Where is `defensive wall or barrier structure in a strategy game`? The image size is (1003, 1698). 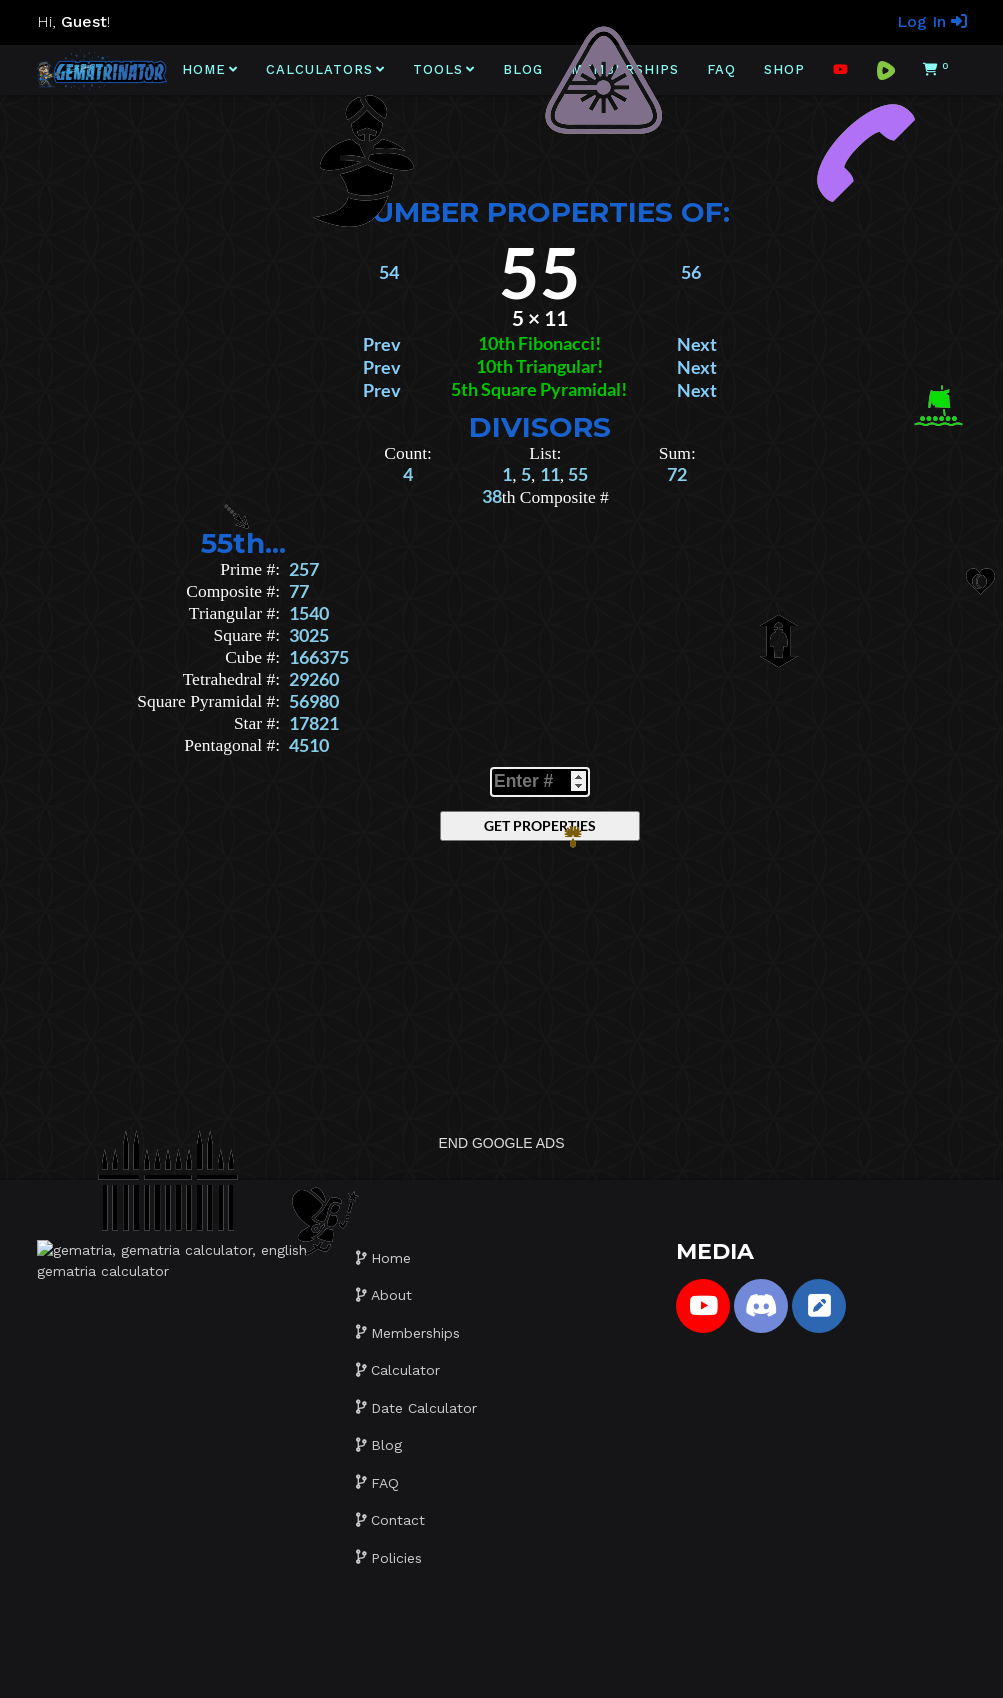
defensive wall or barrier structure in a strategy game is located at coordinates (168, 1163).